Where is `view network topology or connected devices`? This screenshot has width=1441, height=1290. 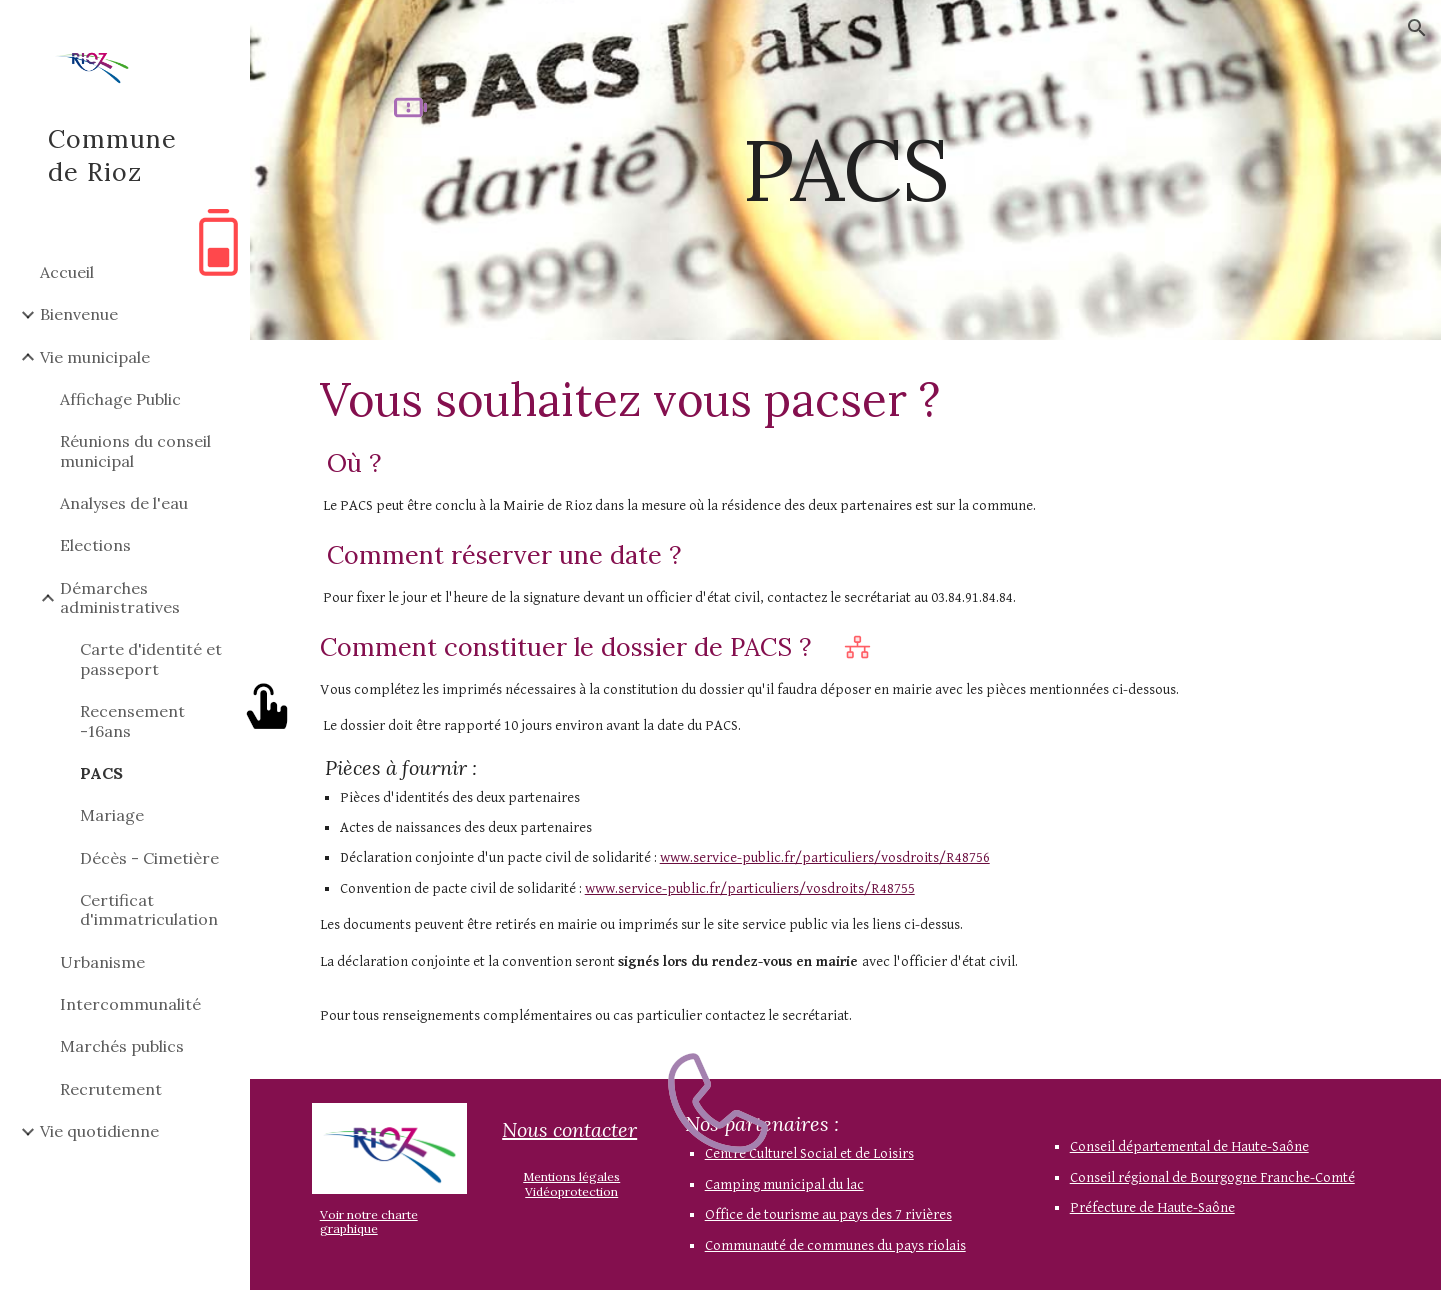 view network topology or connected devices is located at coordinates (857, 647).